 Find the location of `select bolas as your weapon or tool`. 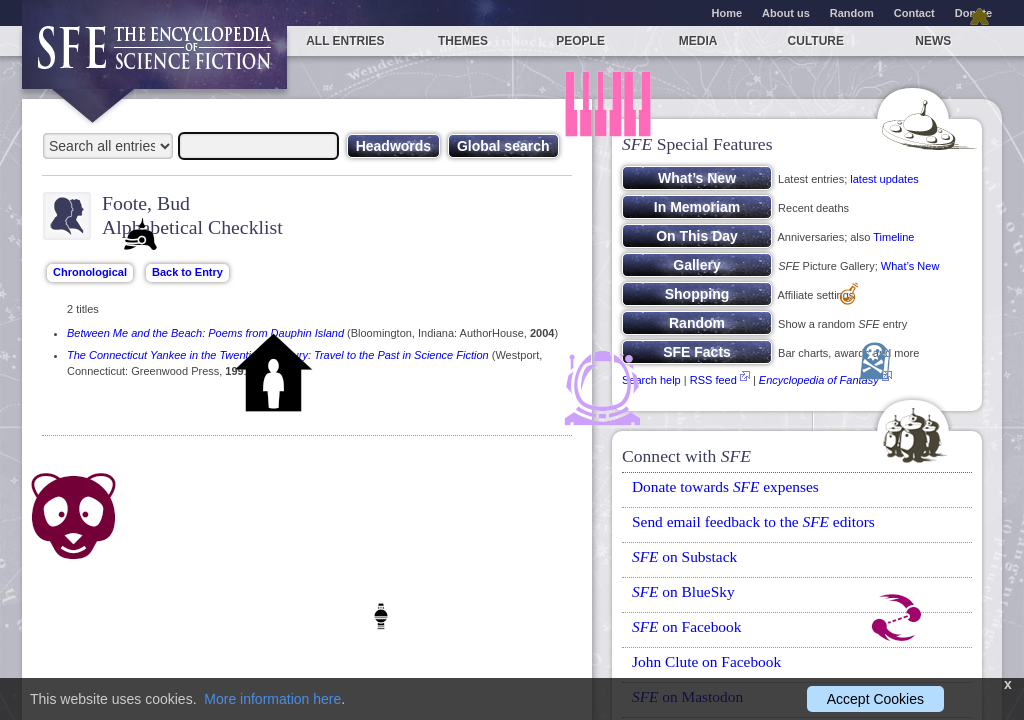

select bolas as your weapon or tool is located at coordinates (896, 618).